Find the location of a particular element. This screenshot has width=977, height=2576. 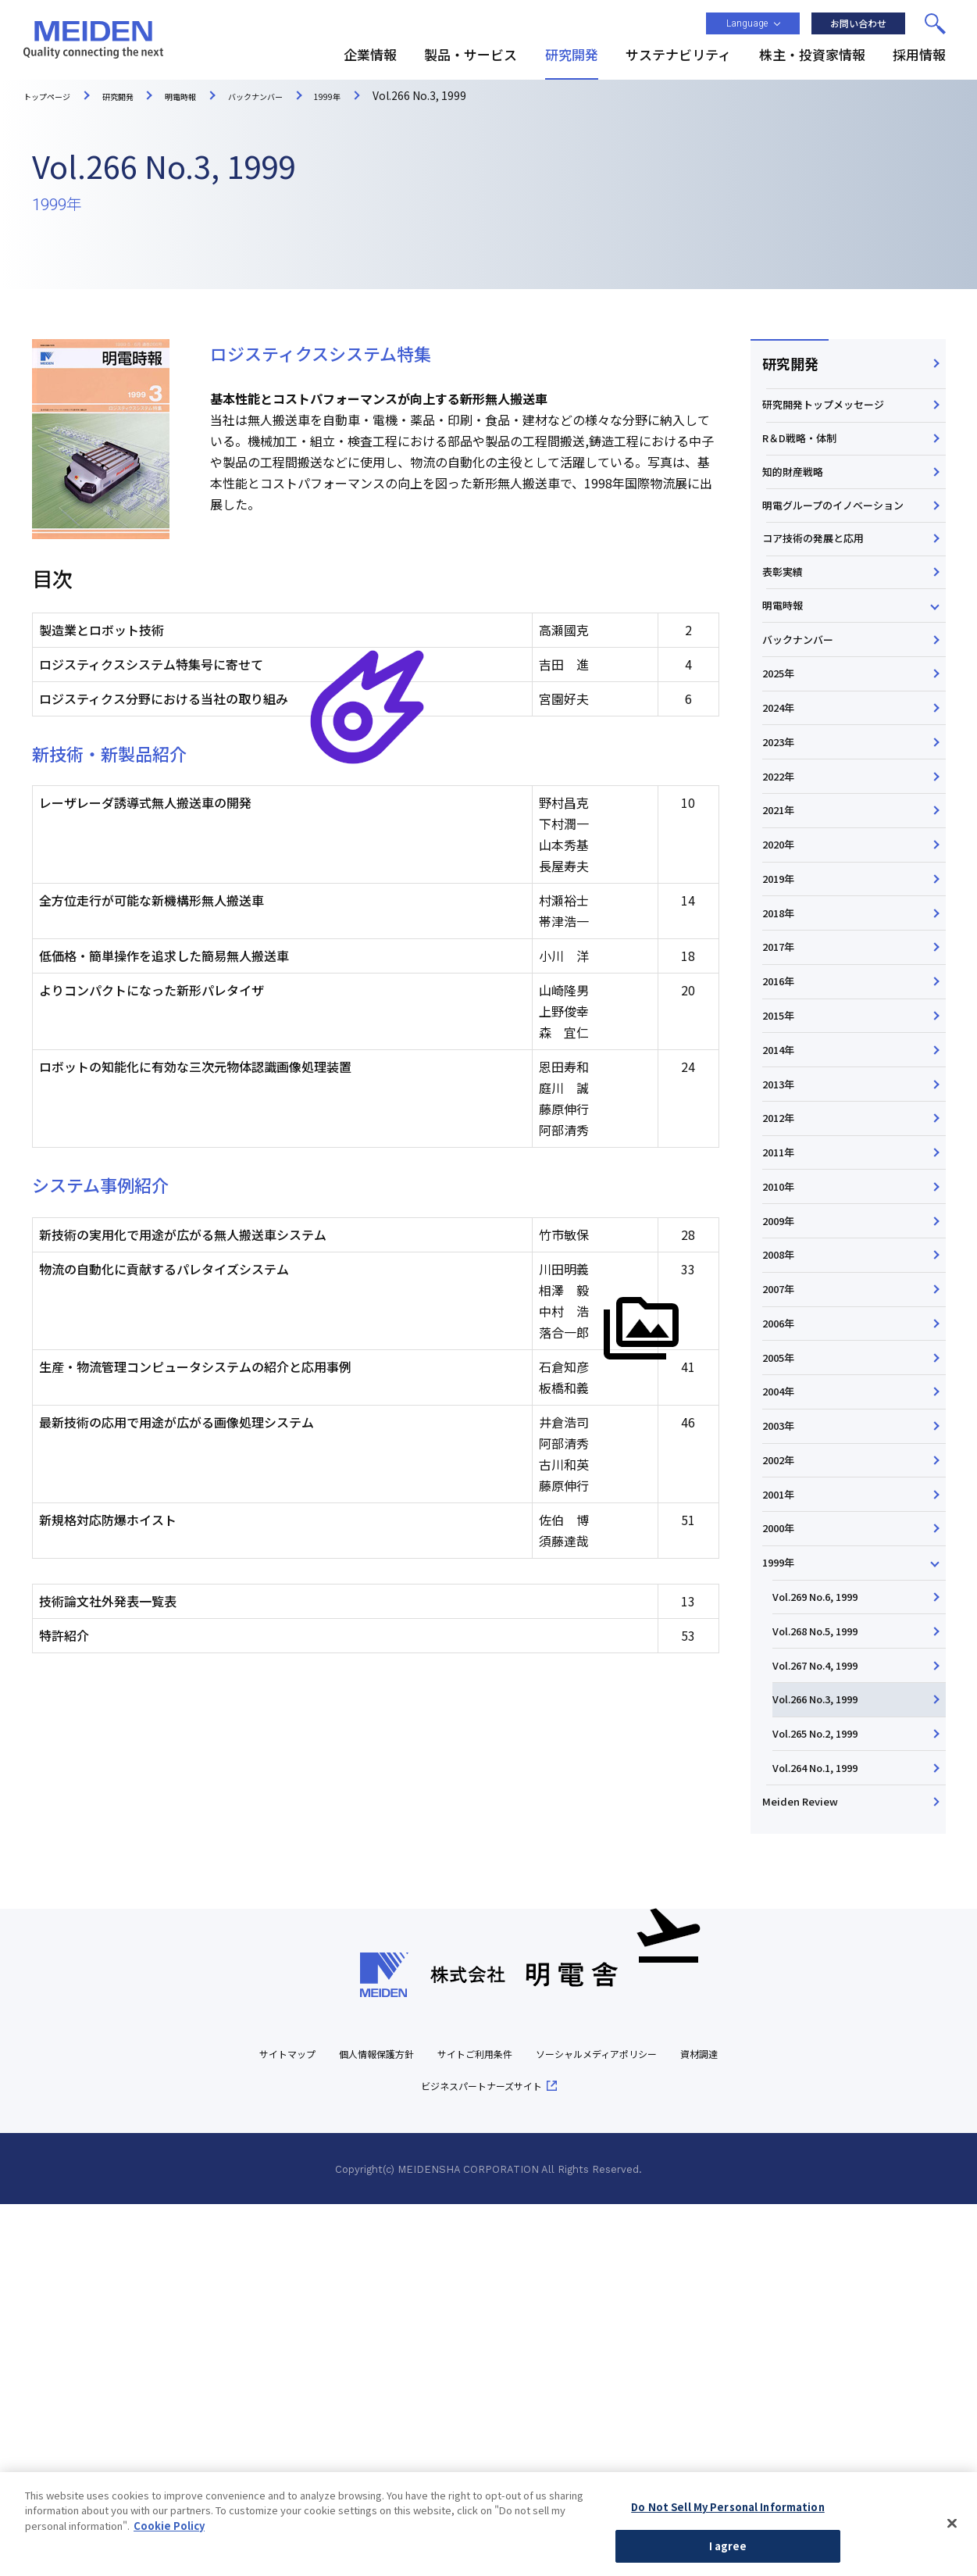

view flight departure information is located at coordinates (669, 1935).